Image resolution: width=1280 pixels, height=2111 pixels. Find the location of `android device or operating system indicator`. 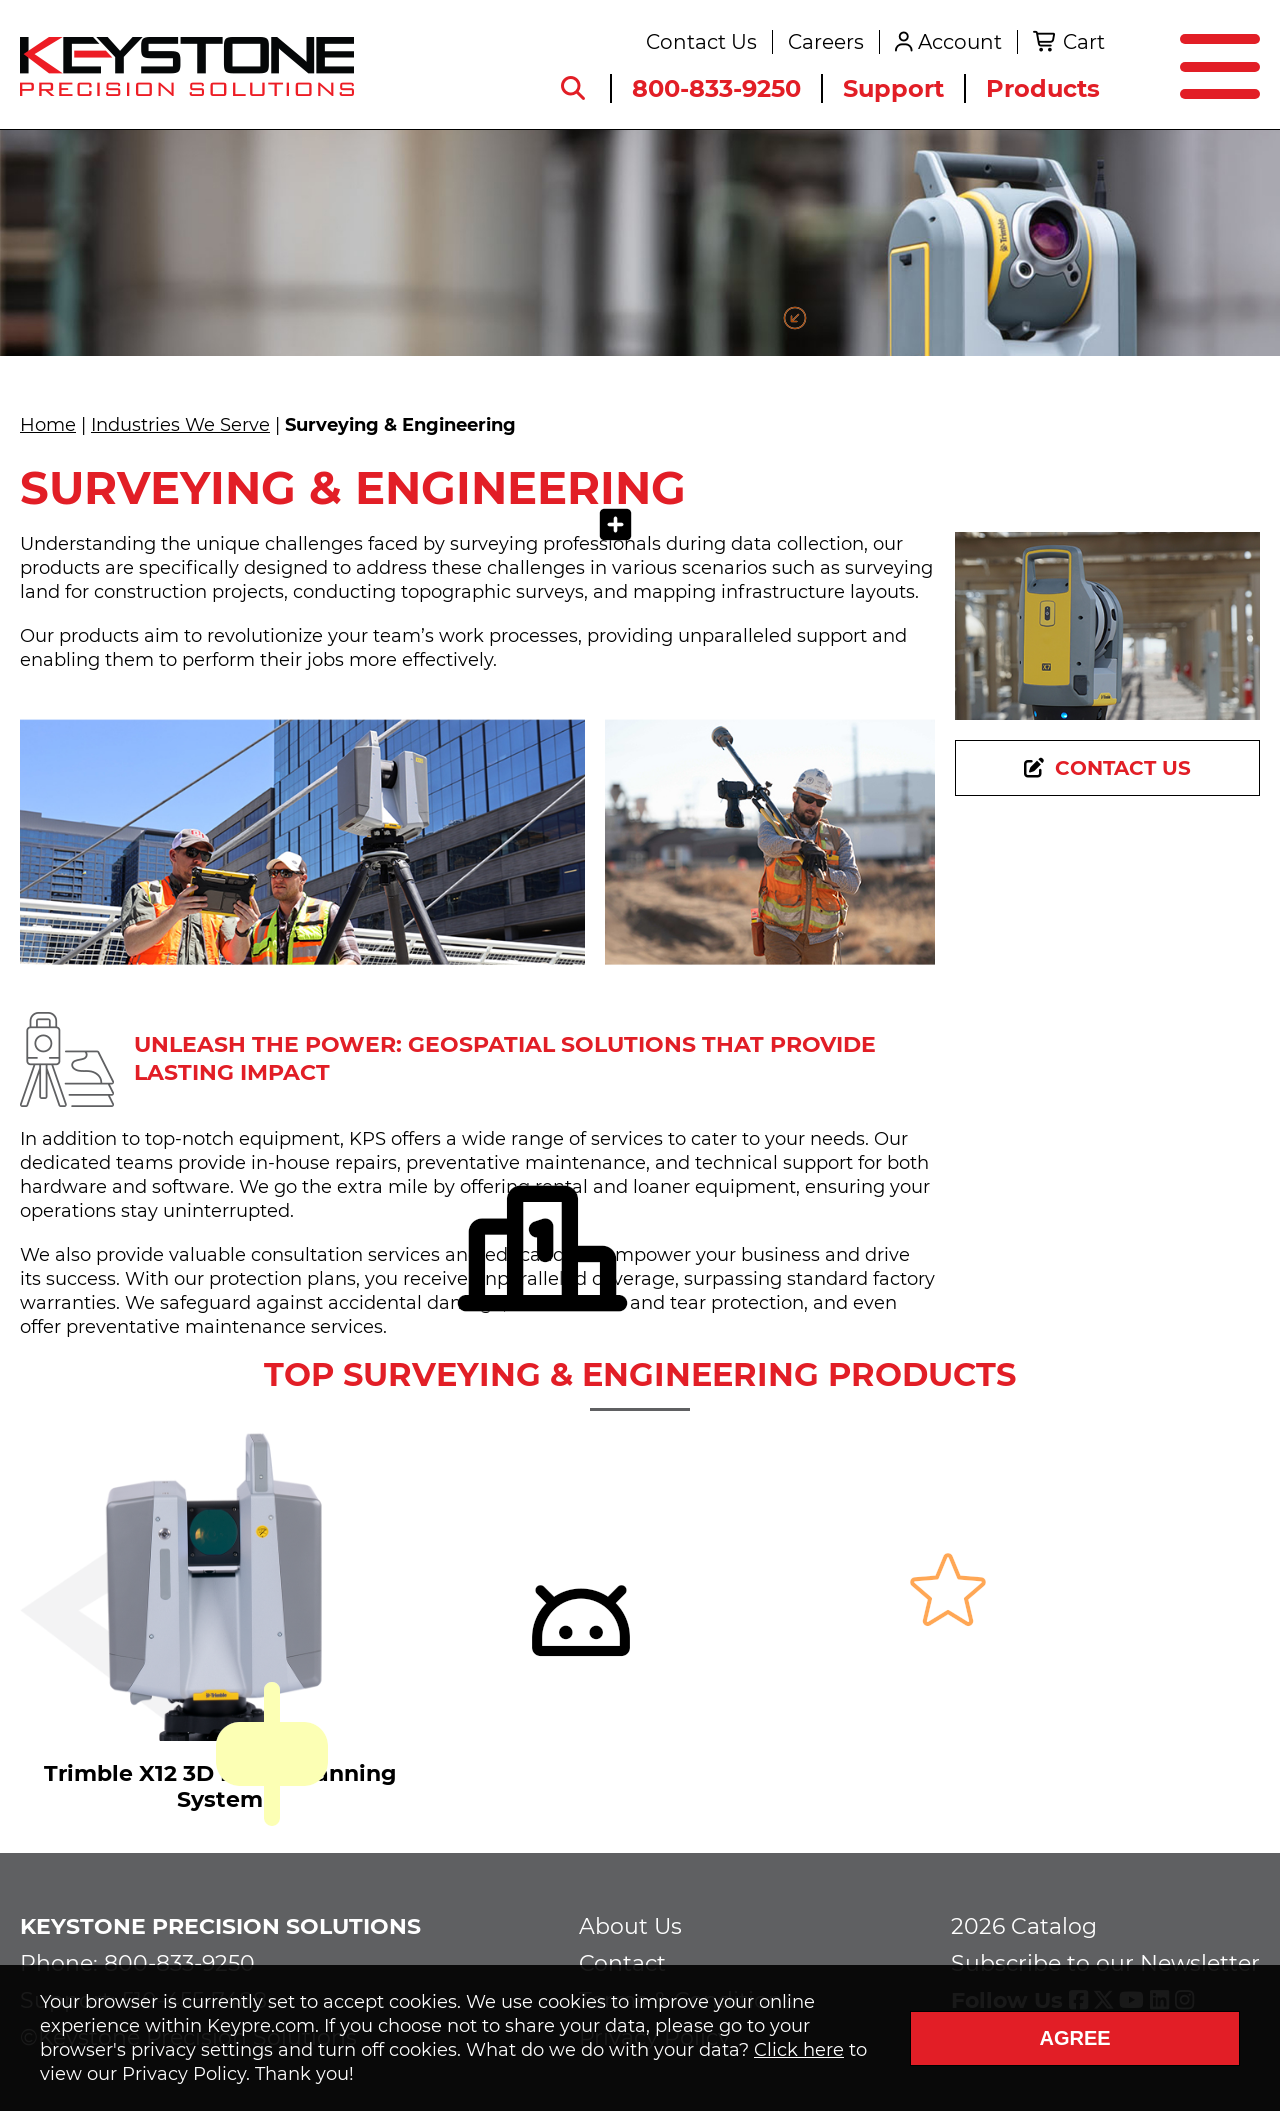

android device or operating system indicator is located at coordinates (581, 1624).